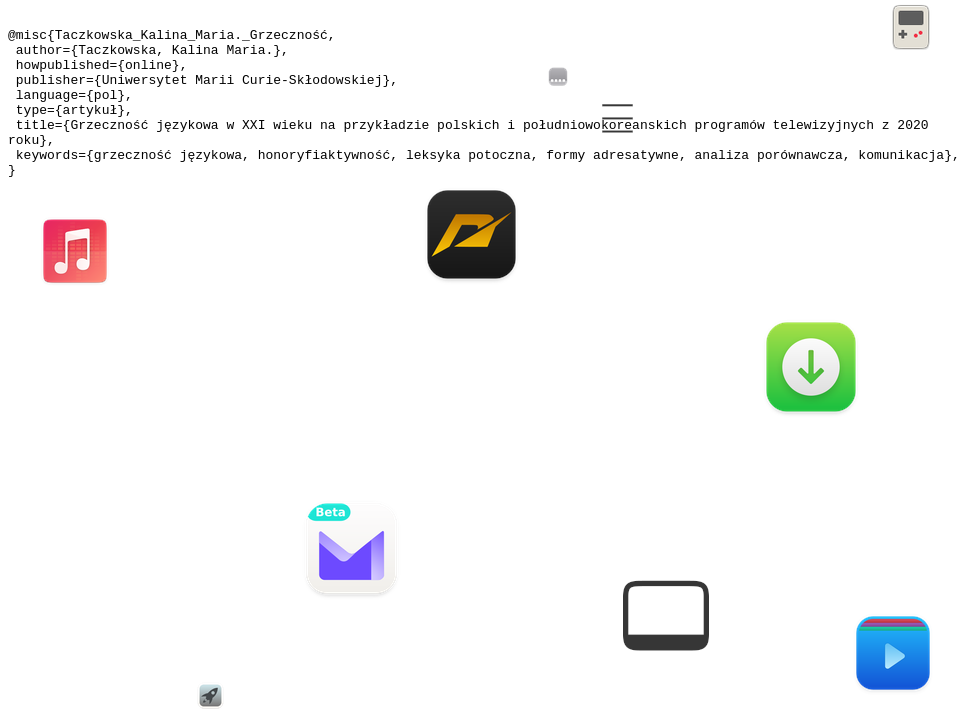  I want to click on open proton mail app, so click(351, 548).